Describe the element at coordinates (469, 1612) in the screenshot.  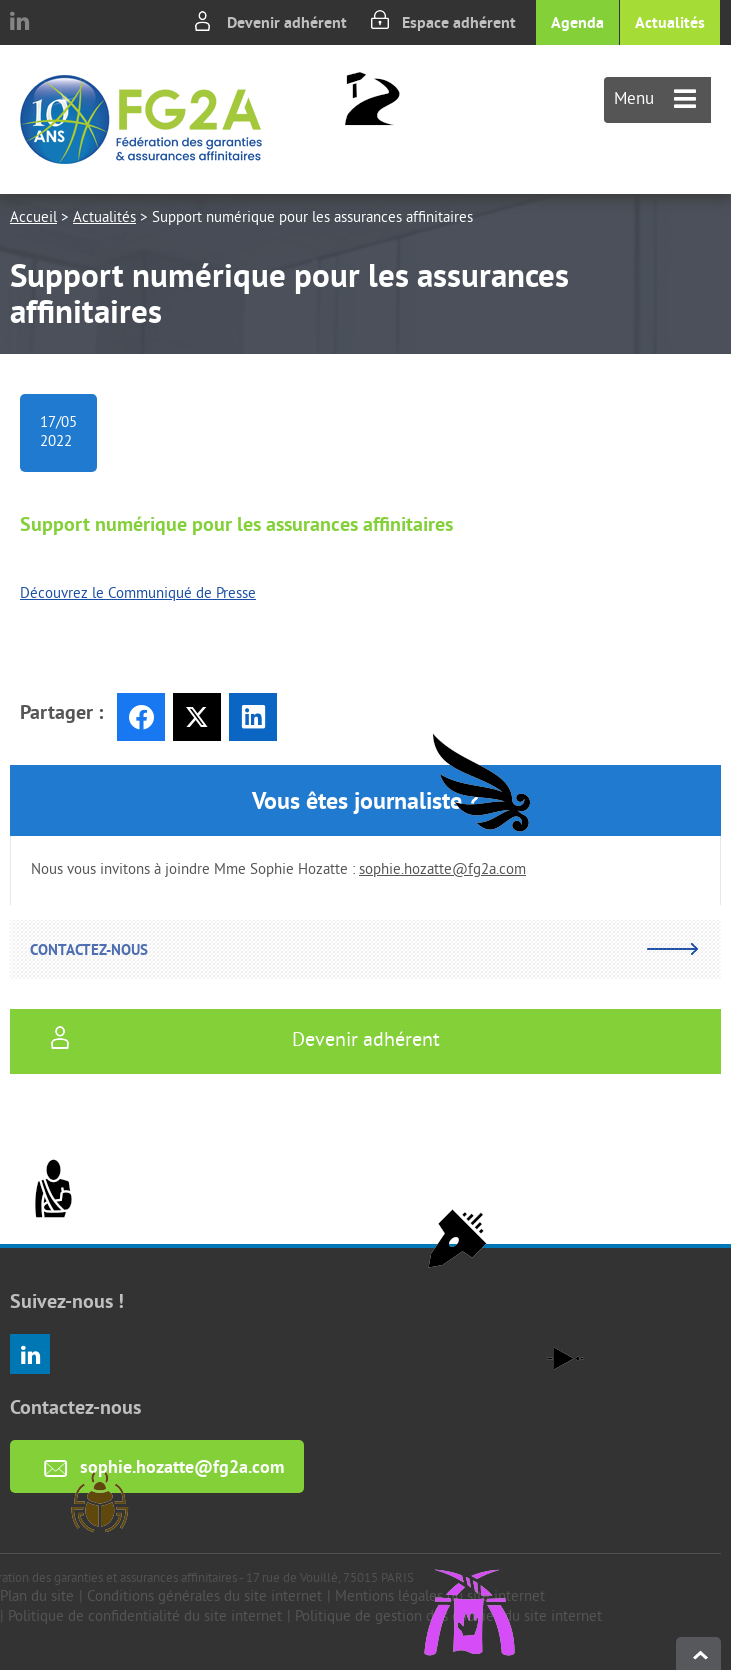
I see `select a clan or faction banner` at that location.